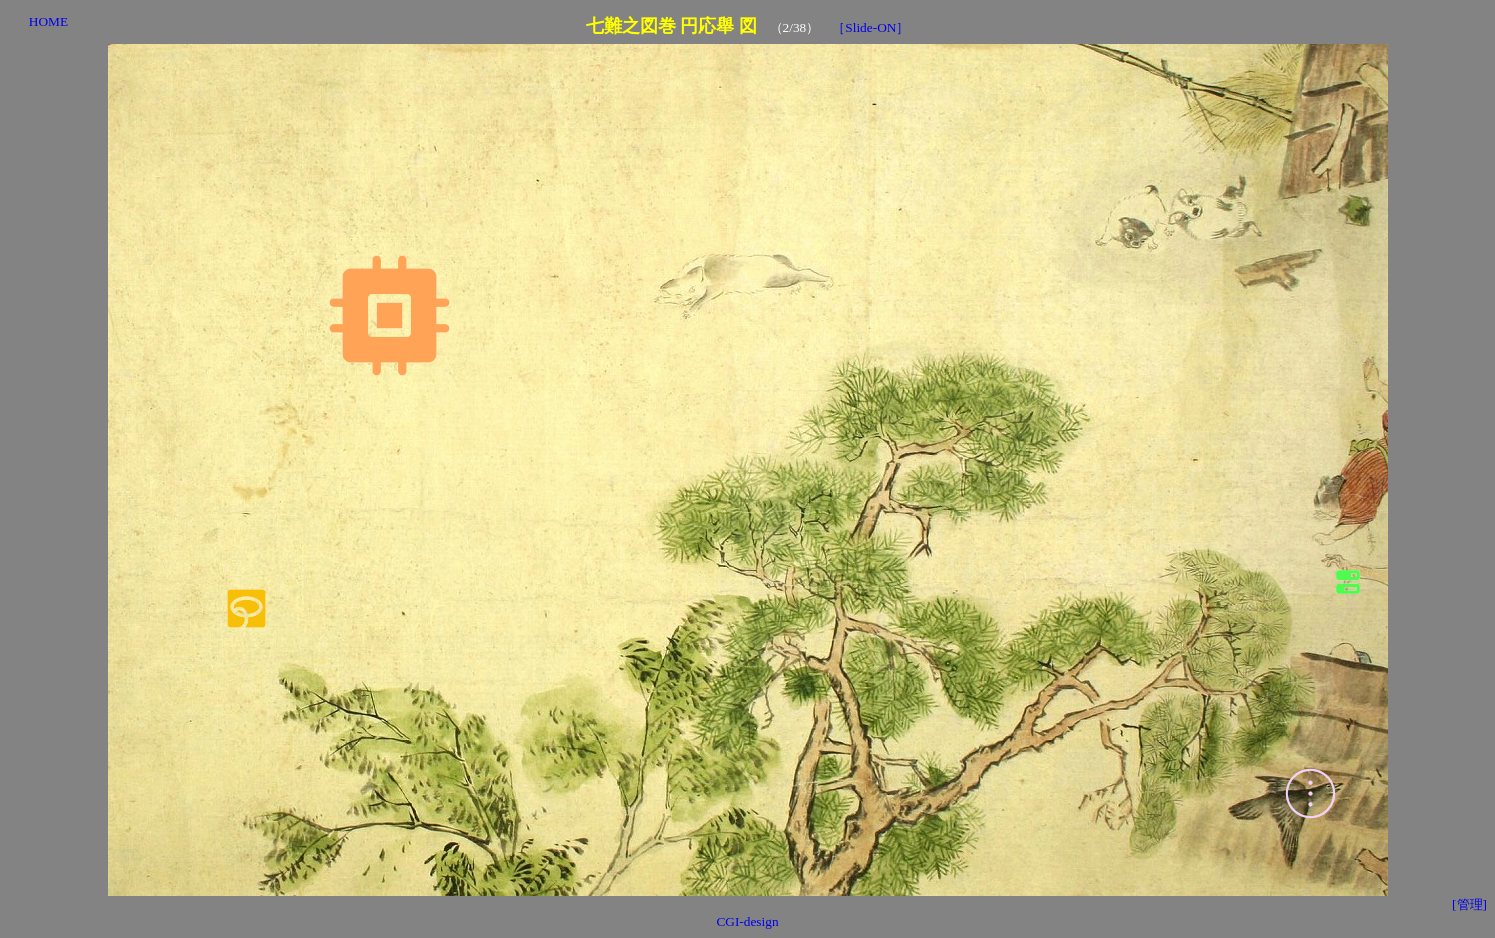  What do you see at coordinates (389, 315) in the screenshot?
I see `view system processor information` at bounding box center [389, 315].